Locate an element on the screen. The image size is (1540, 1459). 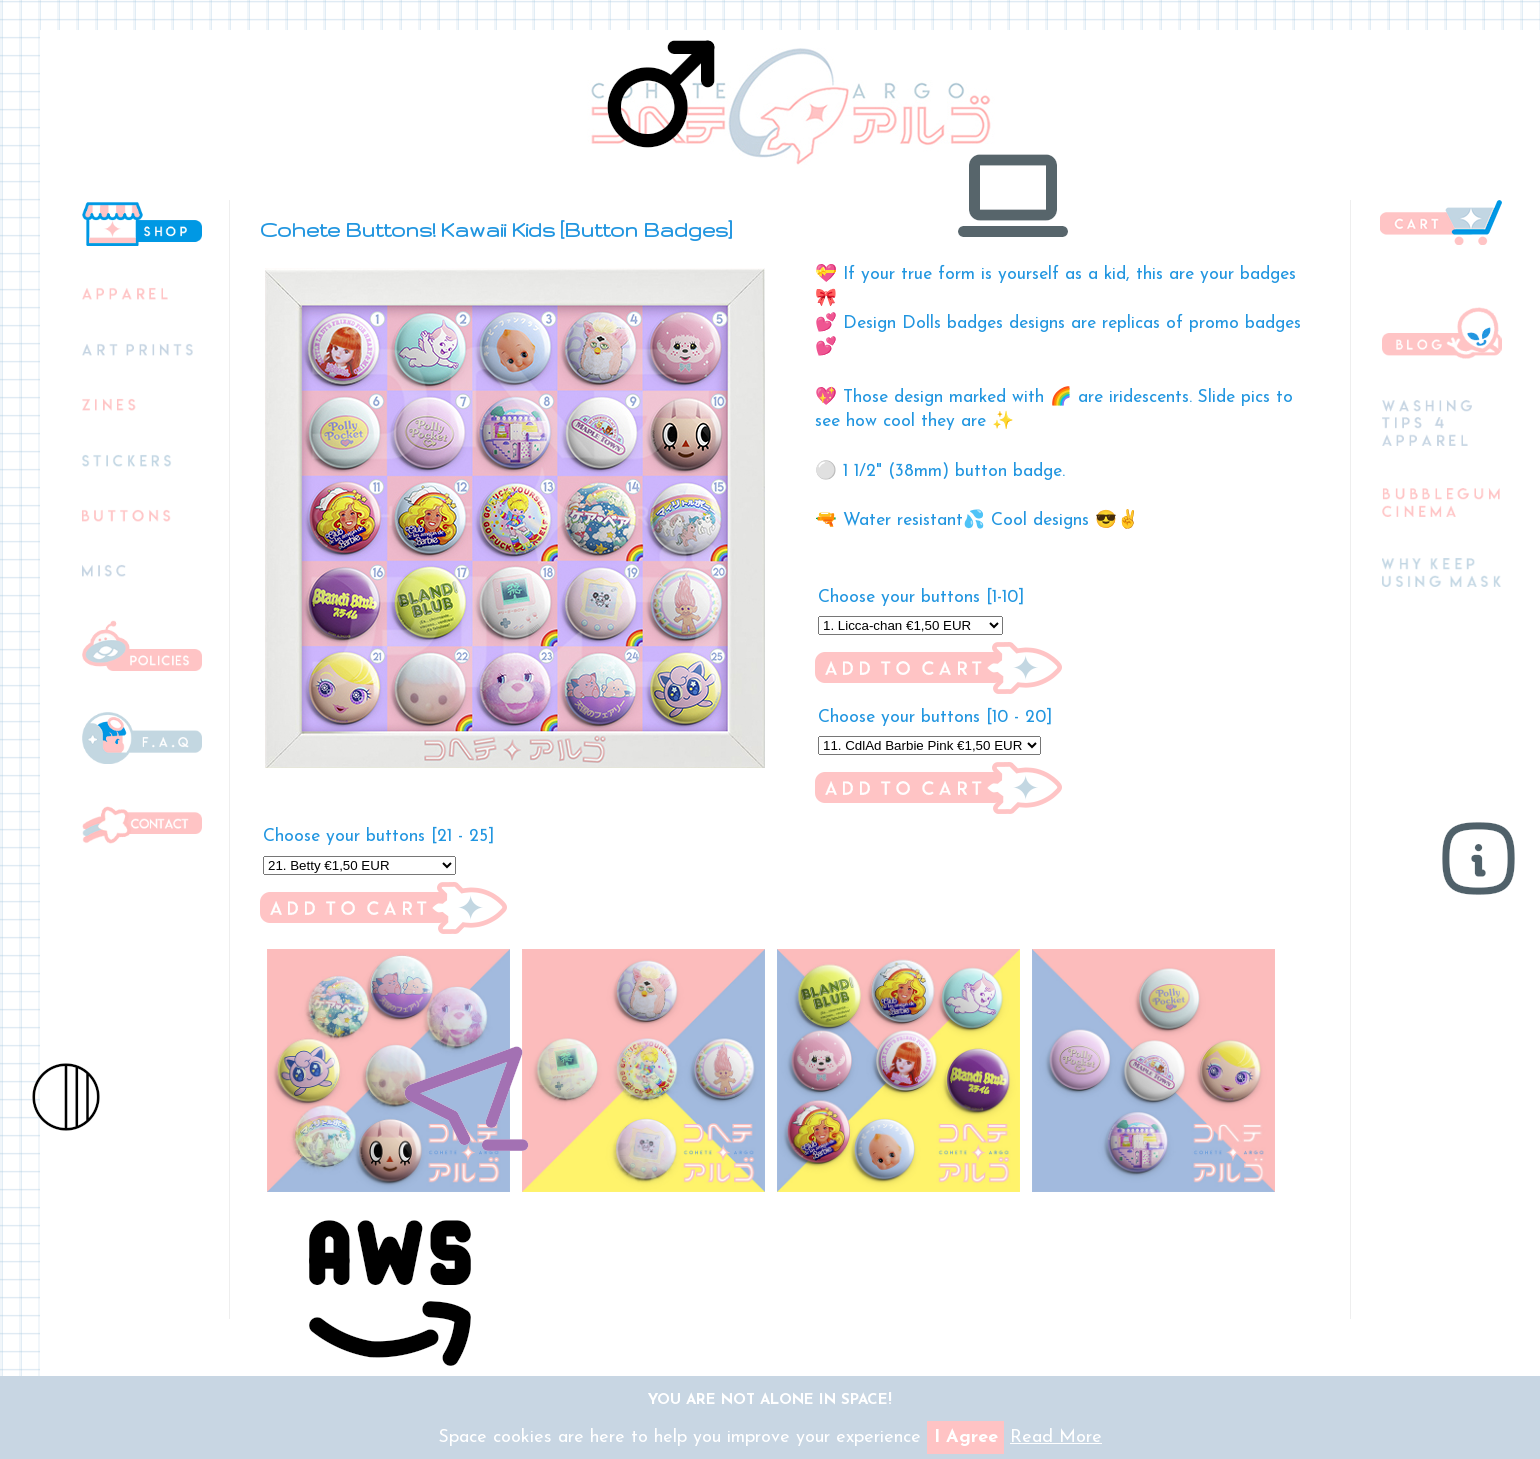
toggle between light and dark mode is located at coordinates (66, 1097).